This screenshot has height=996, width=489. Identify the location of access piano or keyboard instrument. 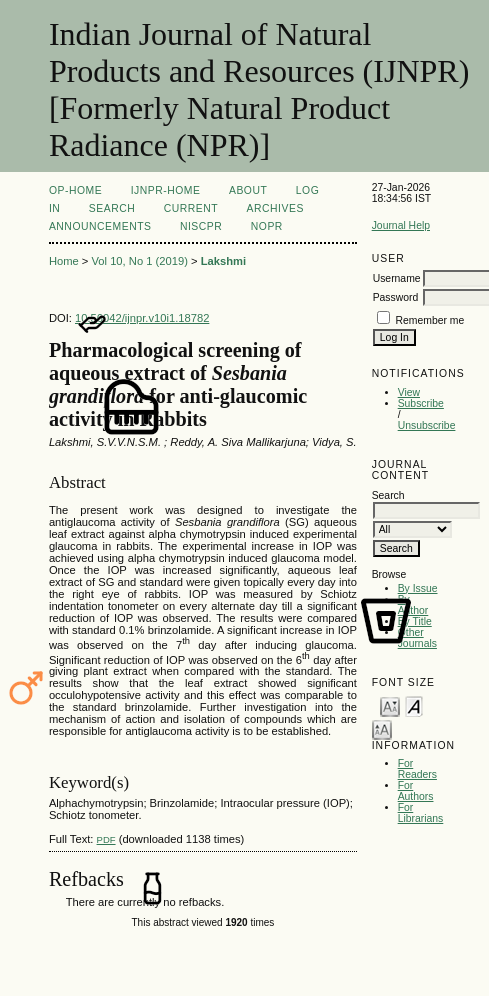
(131, 407).